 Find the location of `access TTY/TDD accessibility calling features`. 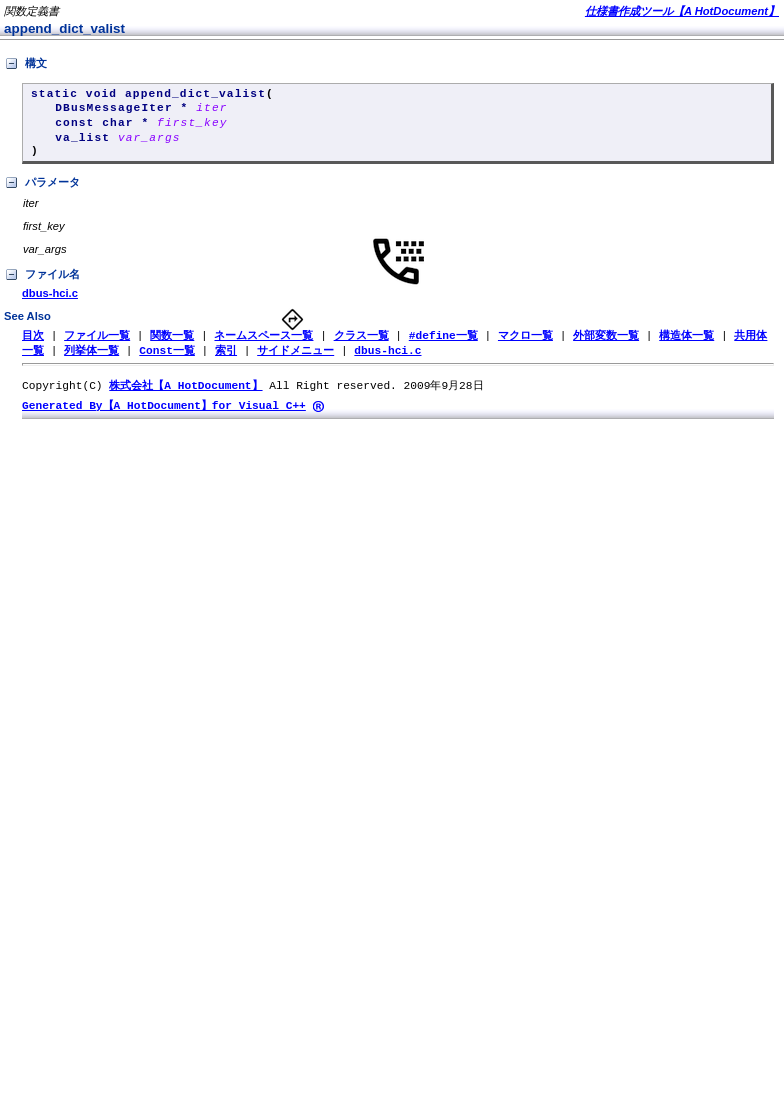

access TTY/TDD accessibility calling features is located at coordinates (398, 261).